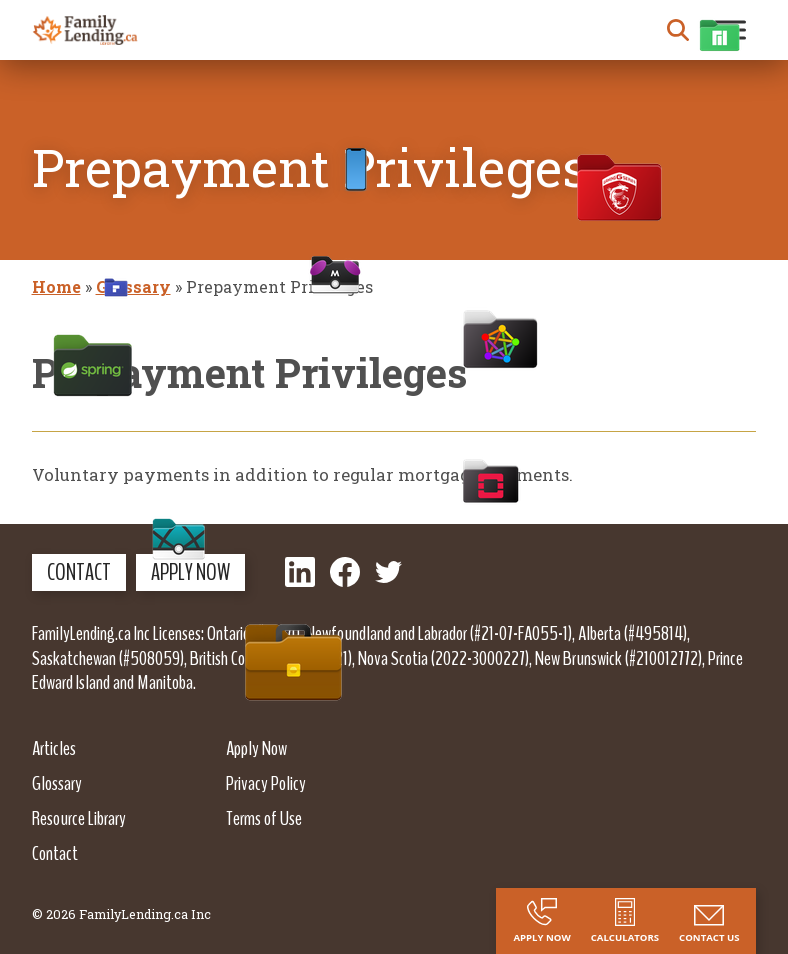 The image size is (788, 954). What do you see at coordinates (490, 482) in the screenshot?
I see `open openstack project folder` at bounding box center [490, 482].